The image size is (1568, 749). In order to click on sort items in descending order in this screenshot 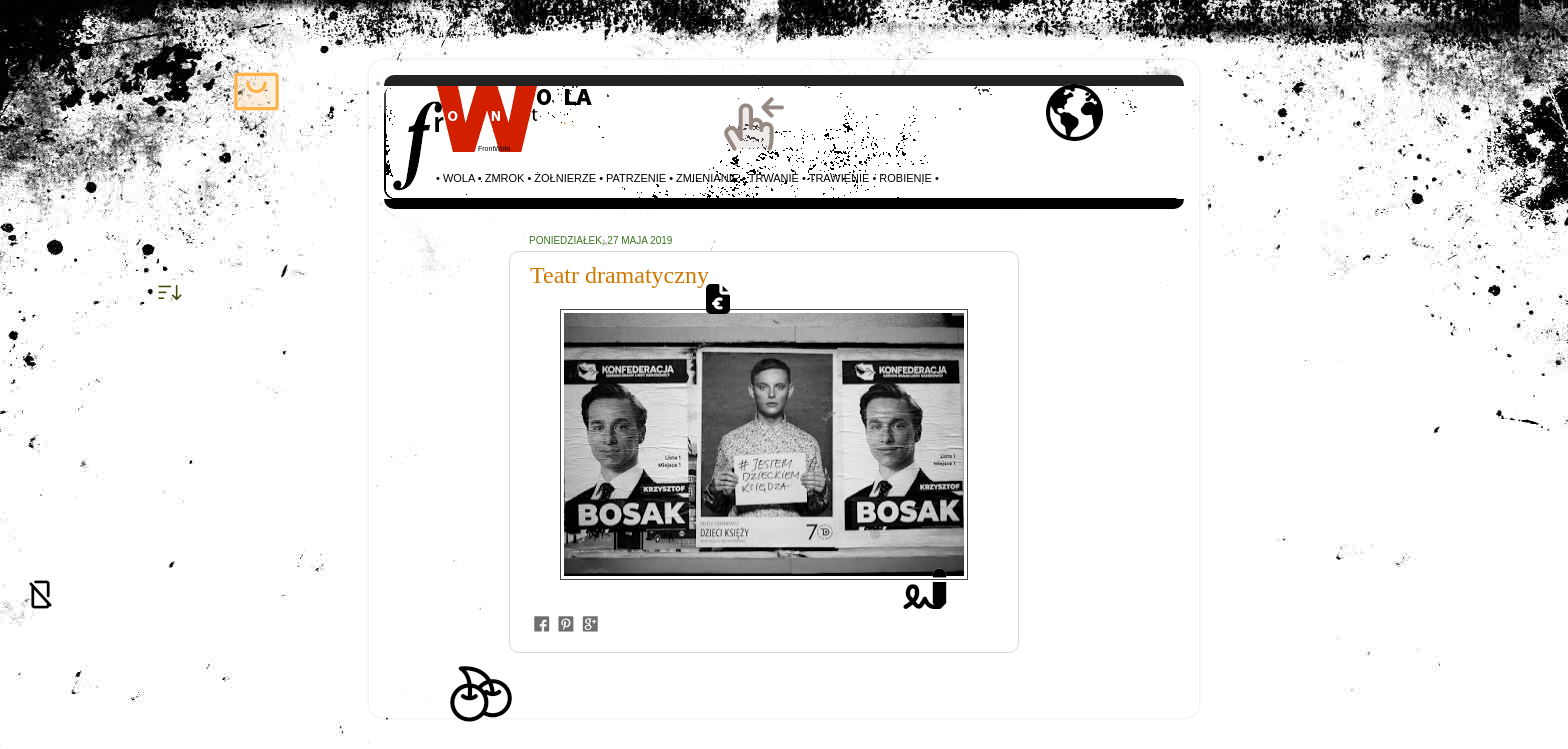, I will do `click(170, 292)`.